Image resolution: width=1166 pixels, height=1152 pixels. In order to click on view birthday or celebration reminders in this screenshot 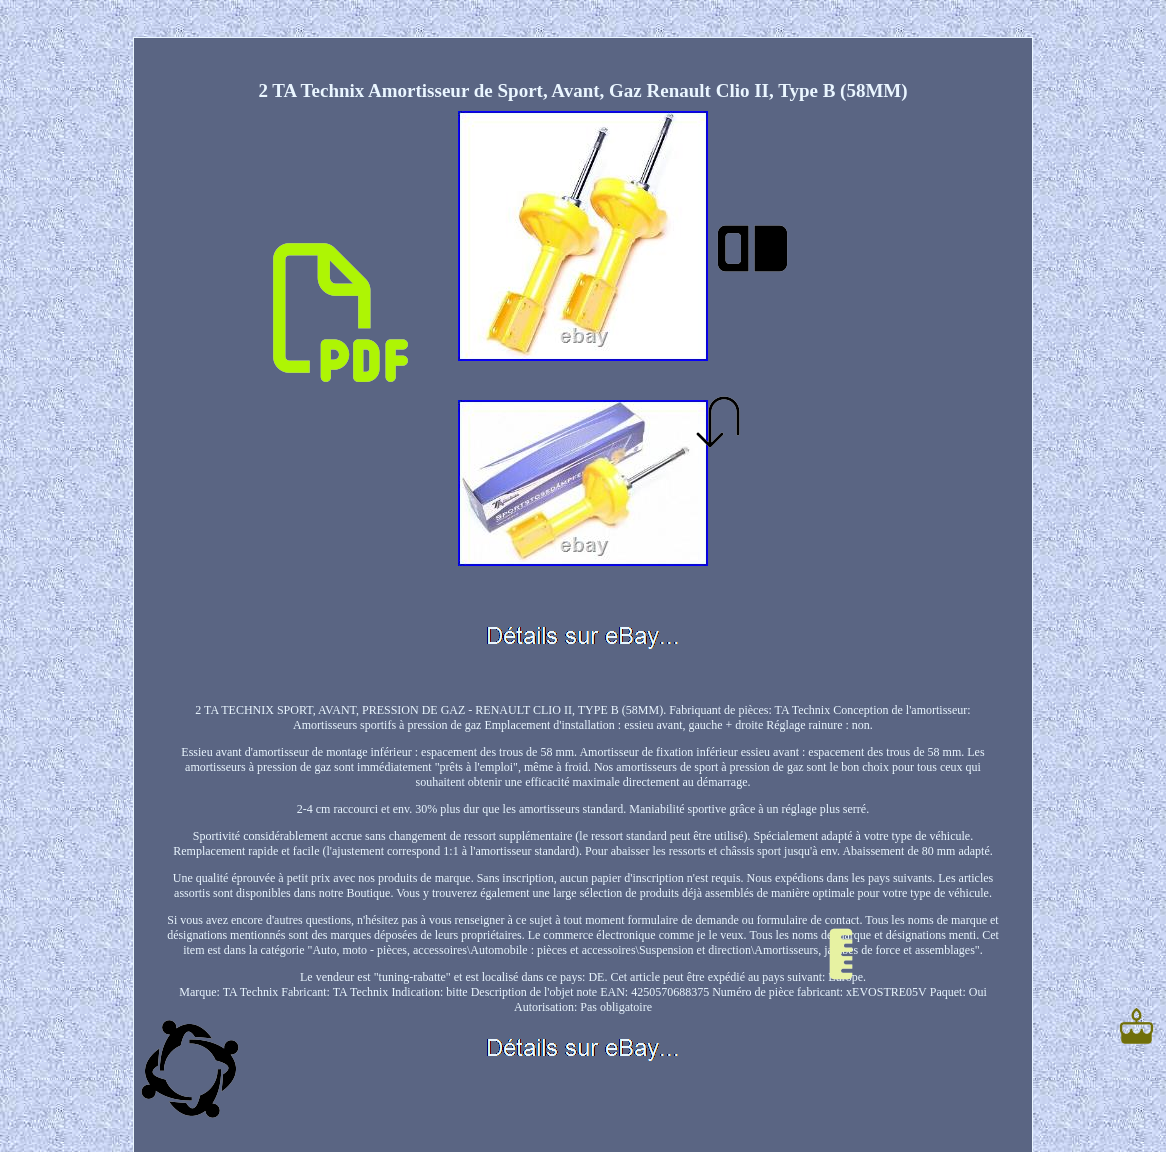, I will do `click(1136, 1028)`.